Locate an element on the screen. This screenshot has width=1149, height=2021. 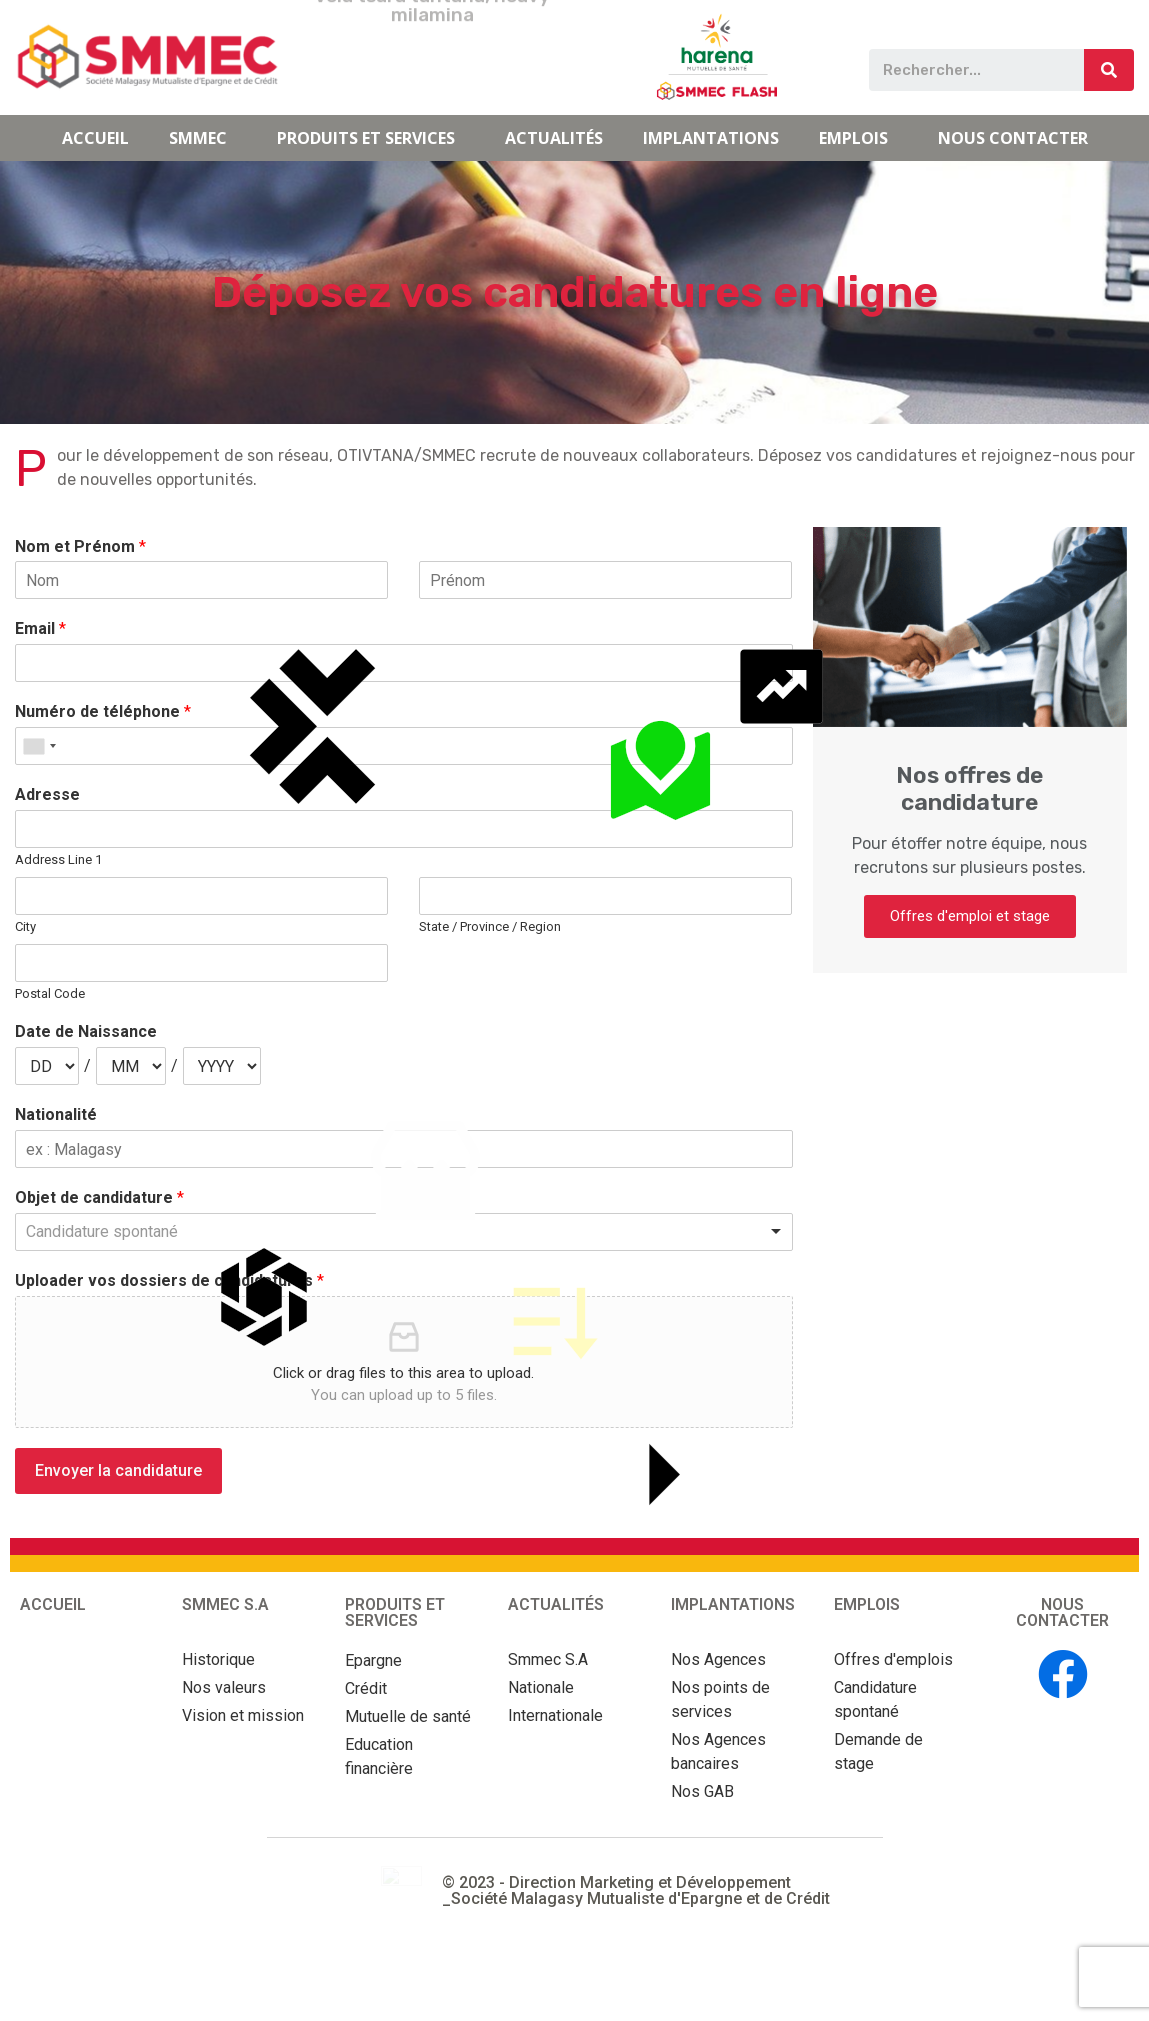
SecurityScorecard company logo is located at coordinates (264, 1297).